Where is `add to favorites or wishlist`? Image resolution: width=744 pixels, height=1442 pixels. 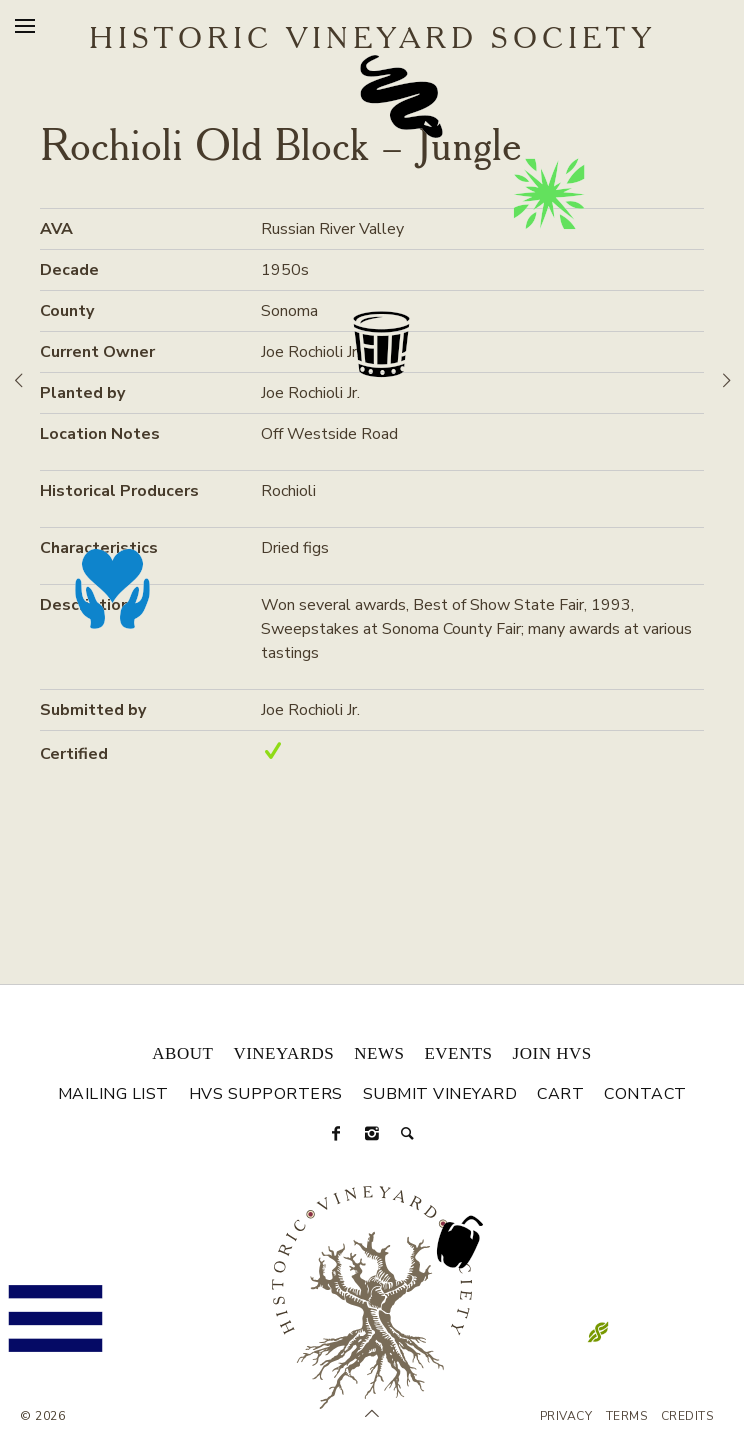
add to favorites or wishlist is located at coordinates (112, 588).